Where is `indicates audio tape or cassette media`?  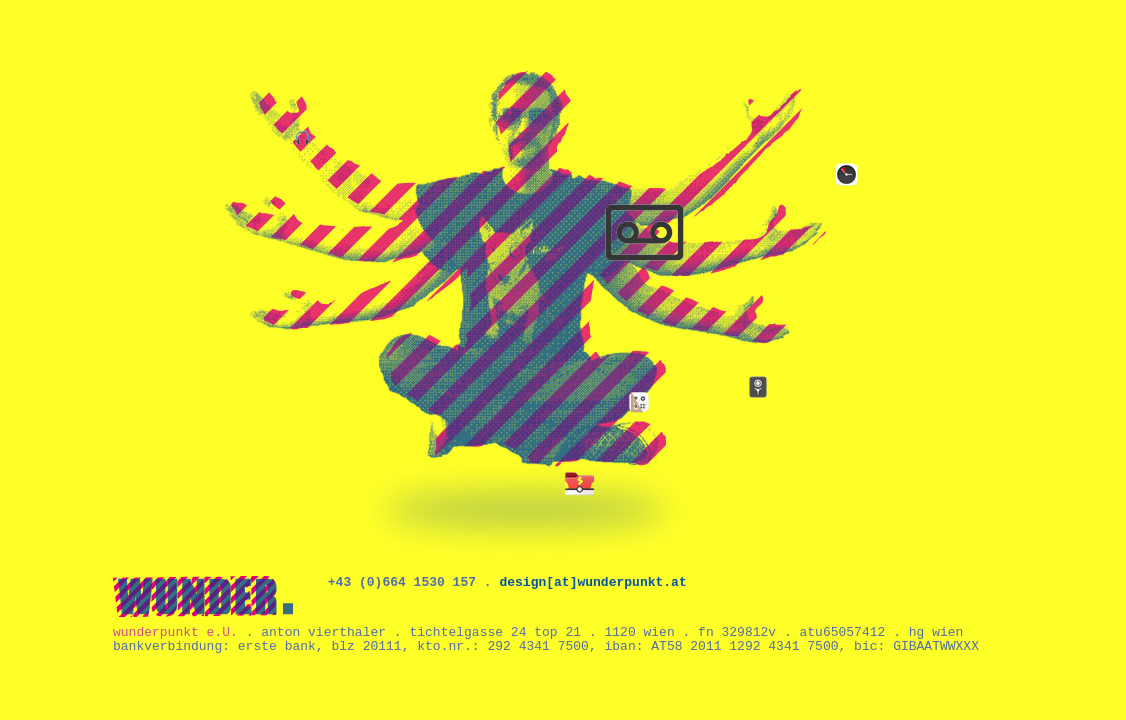
indicates audio tape or cassette media is located at coordinates (644, 232).